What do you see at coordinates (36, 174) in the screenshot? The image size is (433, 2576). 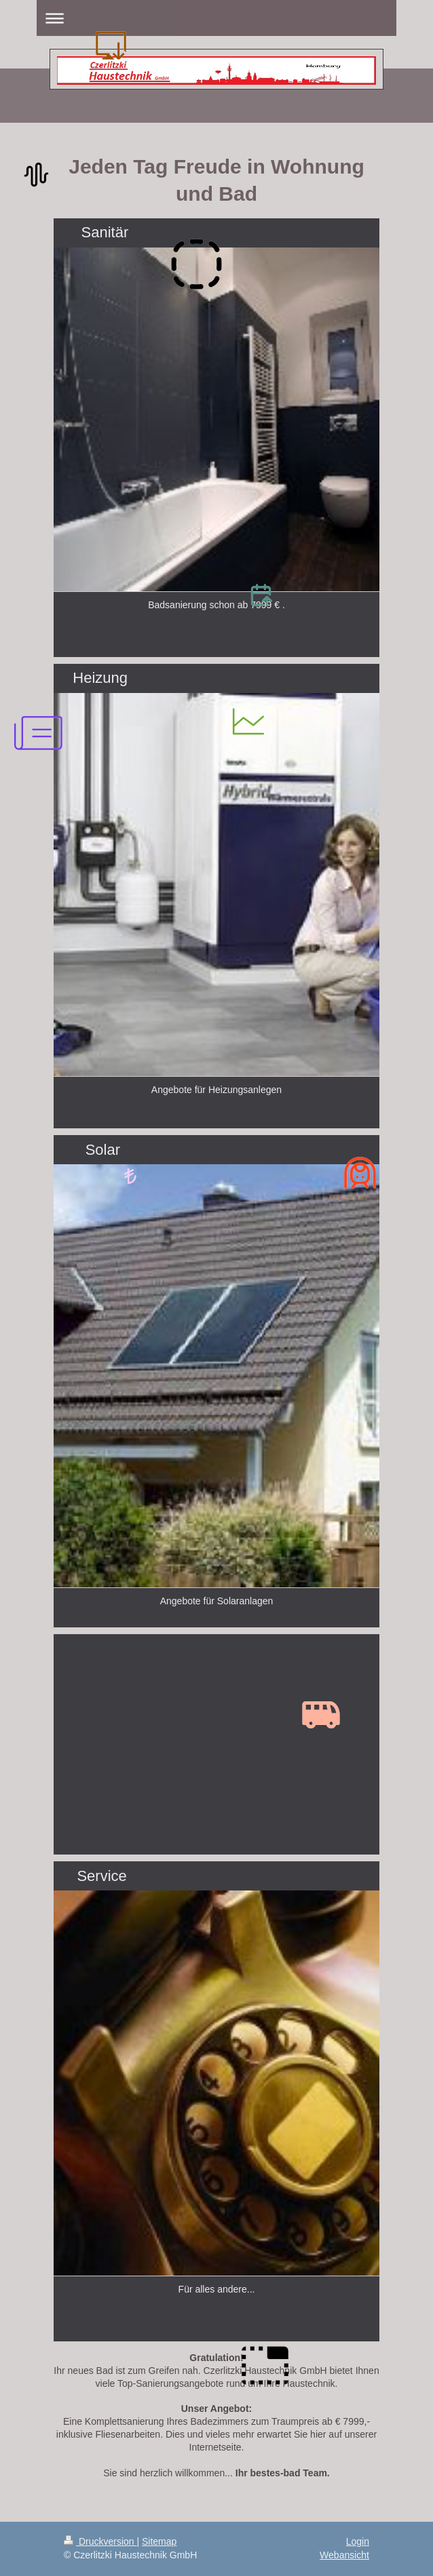 I see `audio waveform visualization` at bounding box center [36, 174].